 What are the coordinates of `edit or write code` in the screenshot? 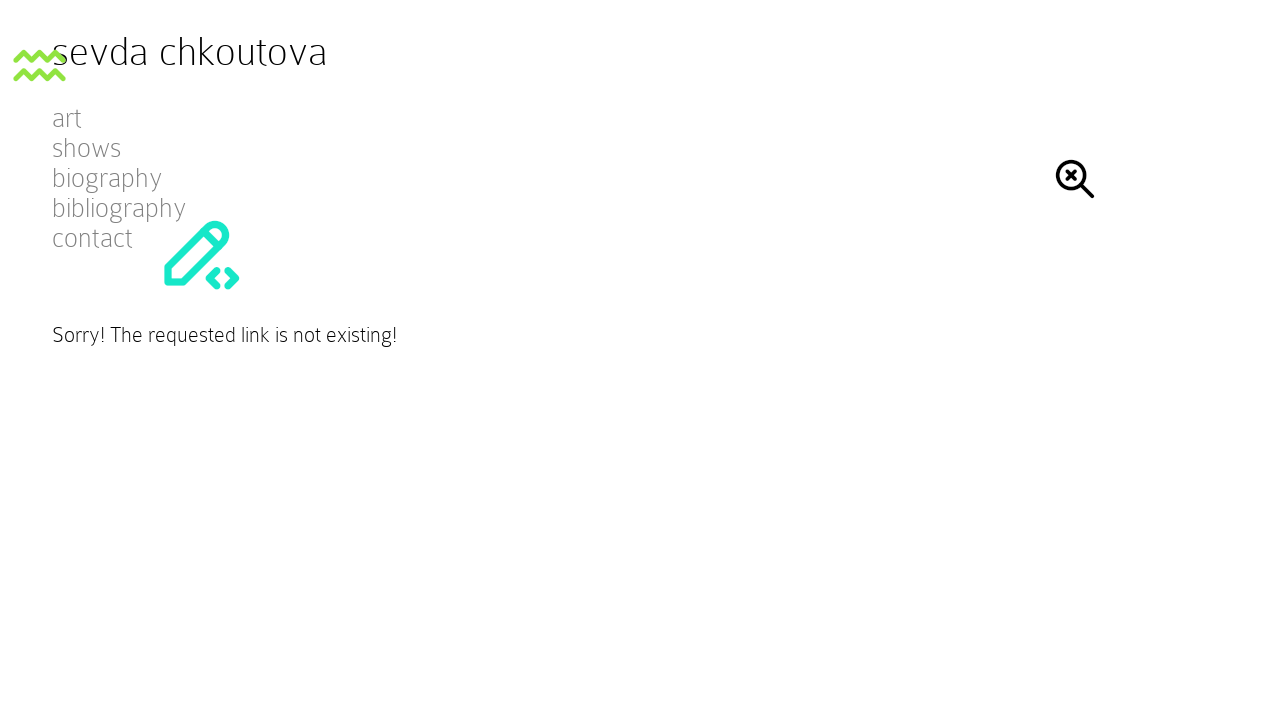 It's located at (198, 252).